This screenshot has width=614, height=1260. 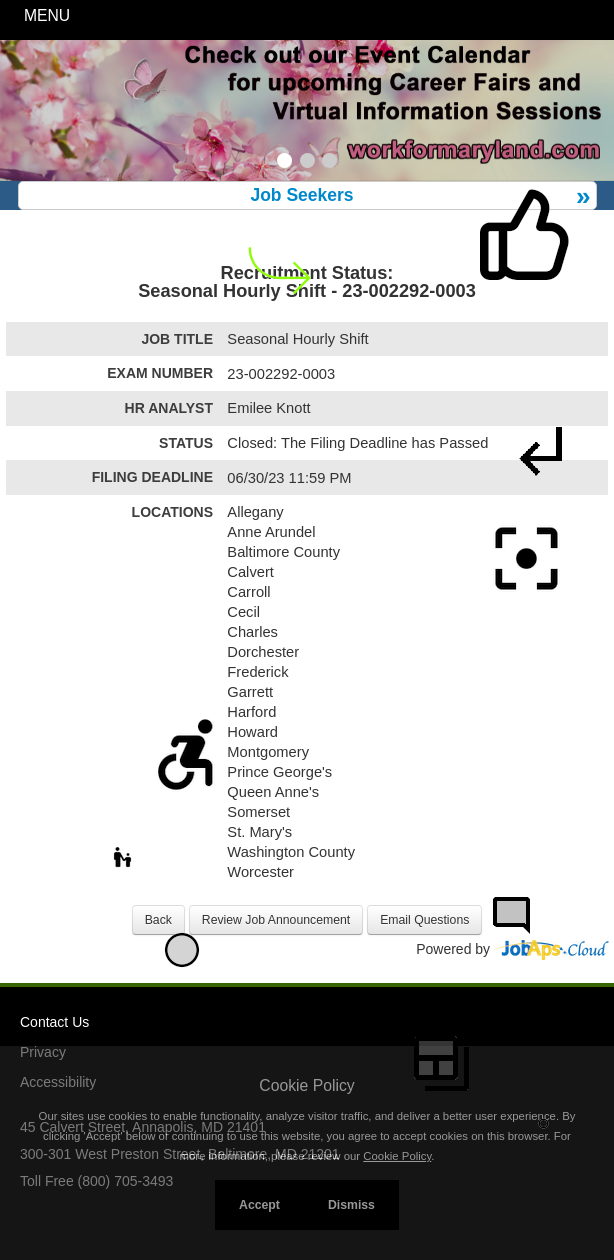 What do you see at coordinates (511, 915) in the screenshot?
I see `open comments or discussion` at bounding box center [511, 915].